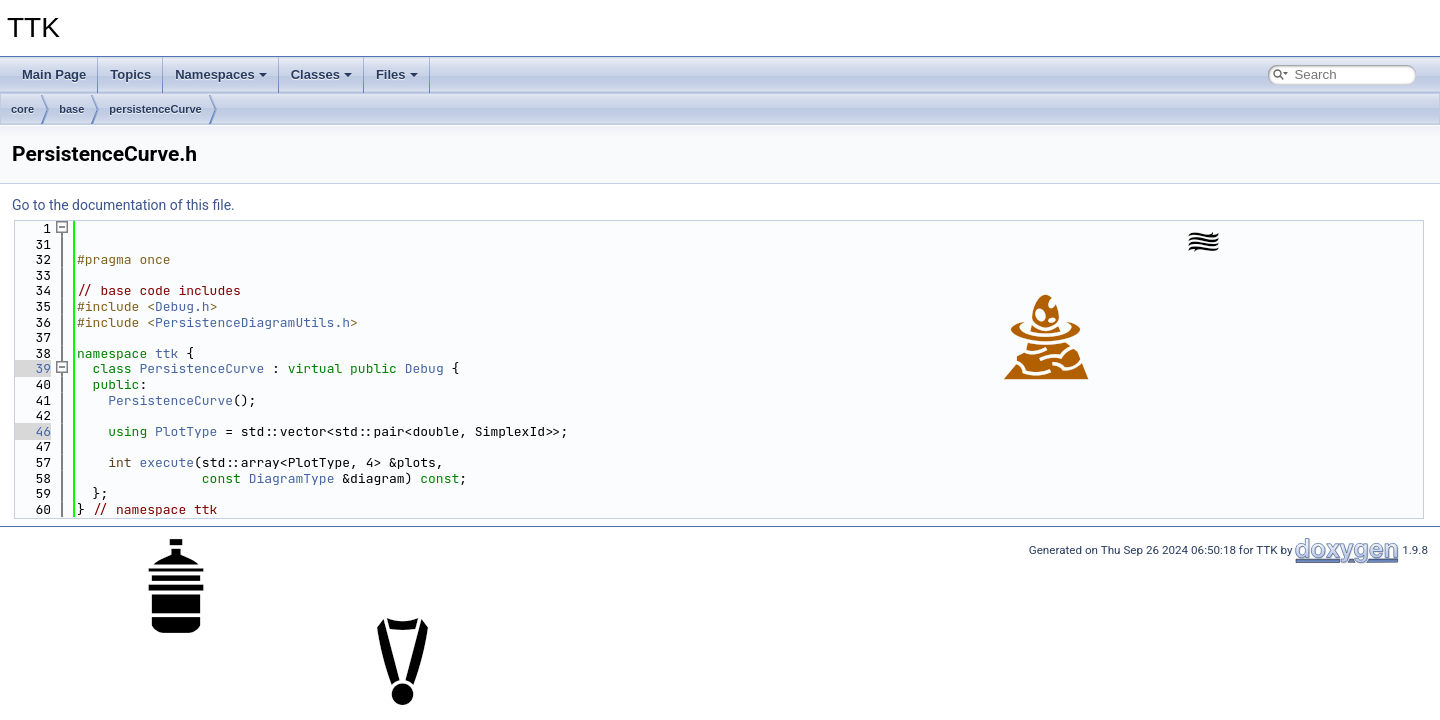  Describe the element at coordinates (402, 660) in the screenshot. I see `view achievements or awards` at that location.